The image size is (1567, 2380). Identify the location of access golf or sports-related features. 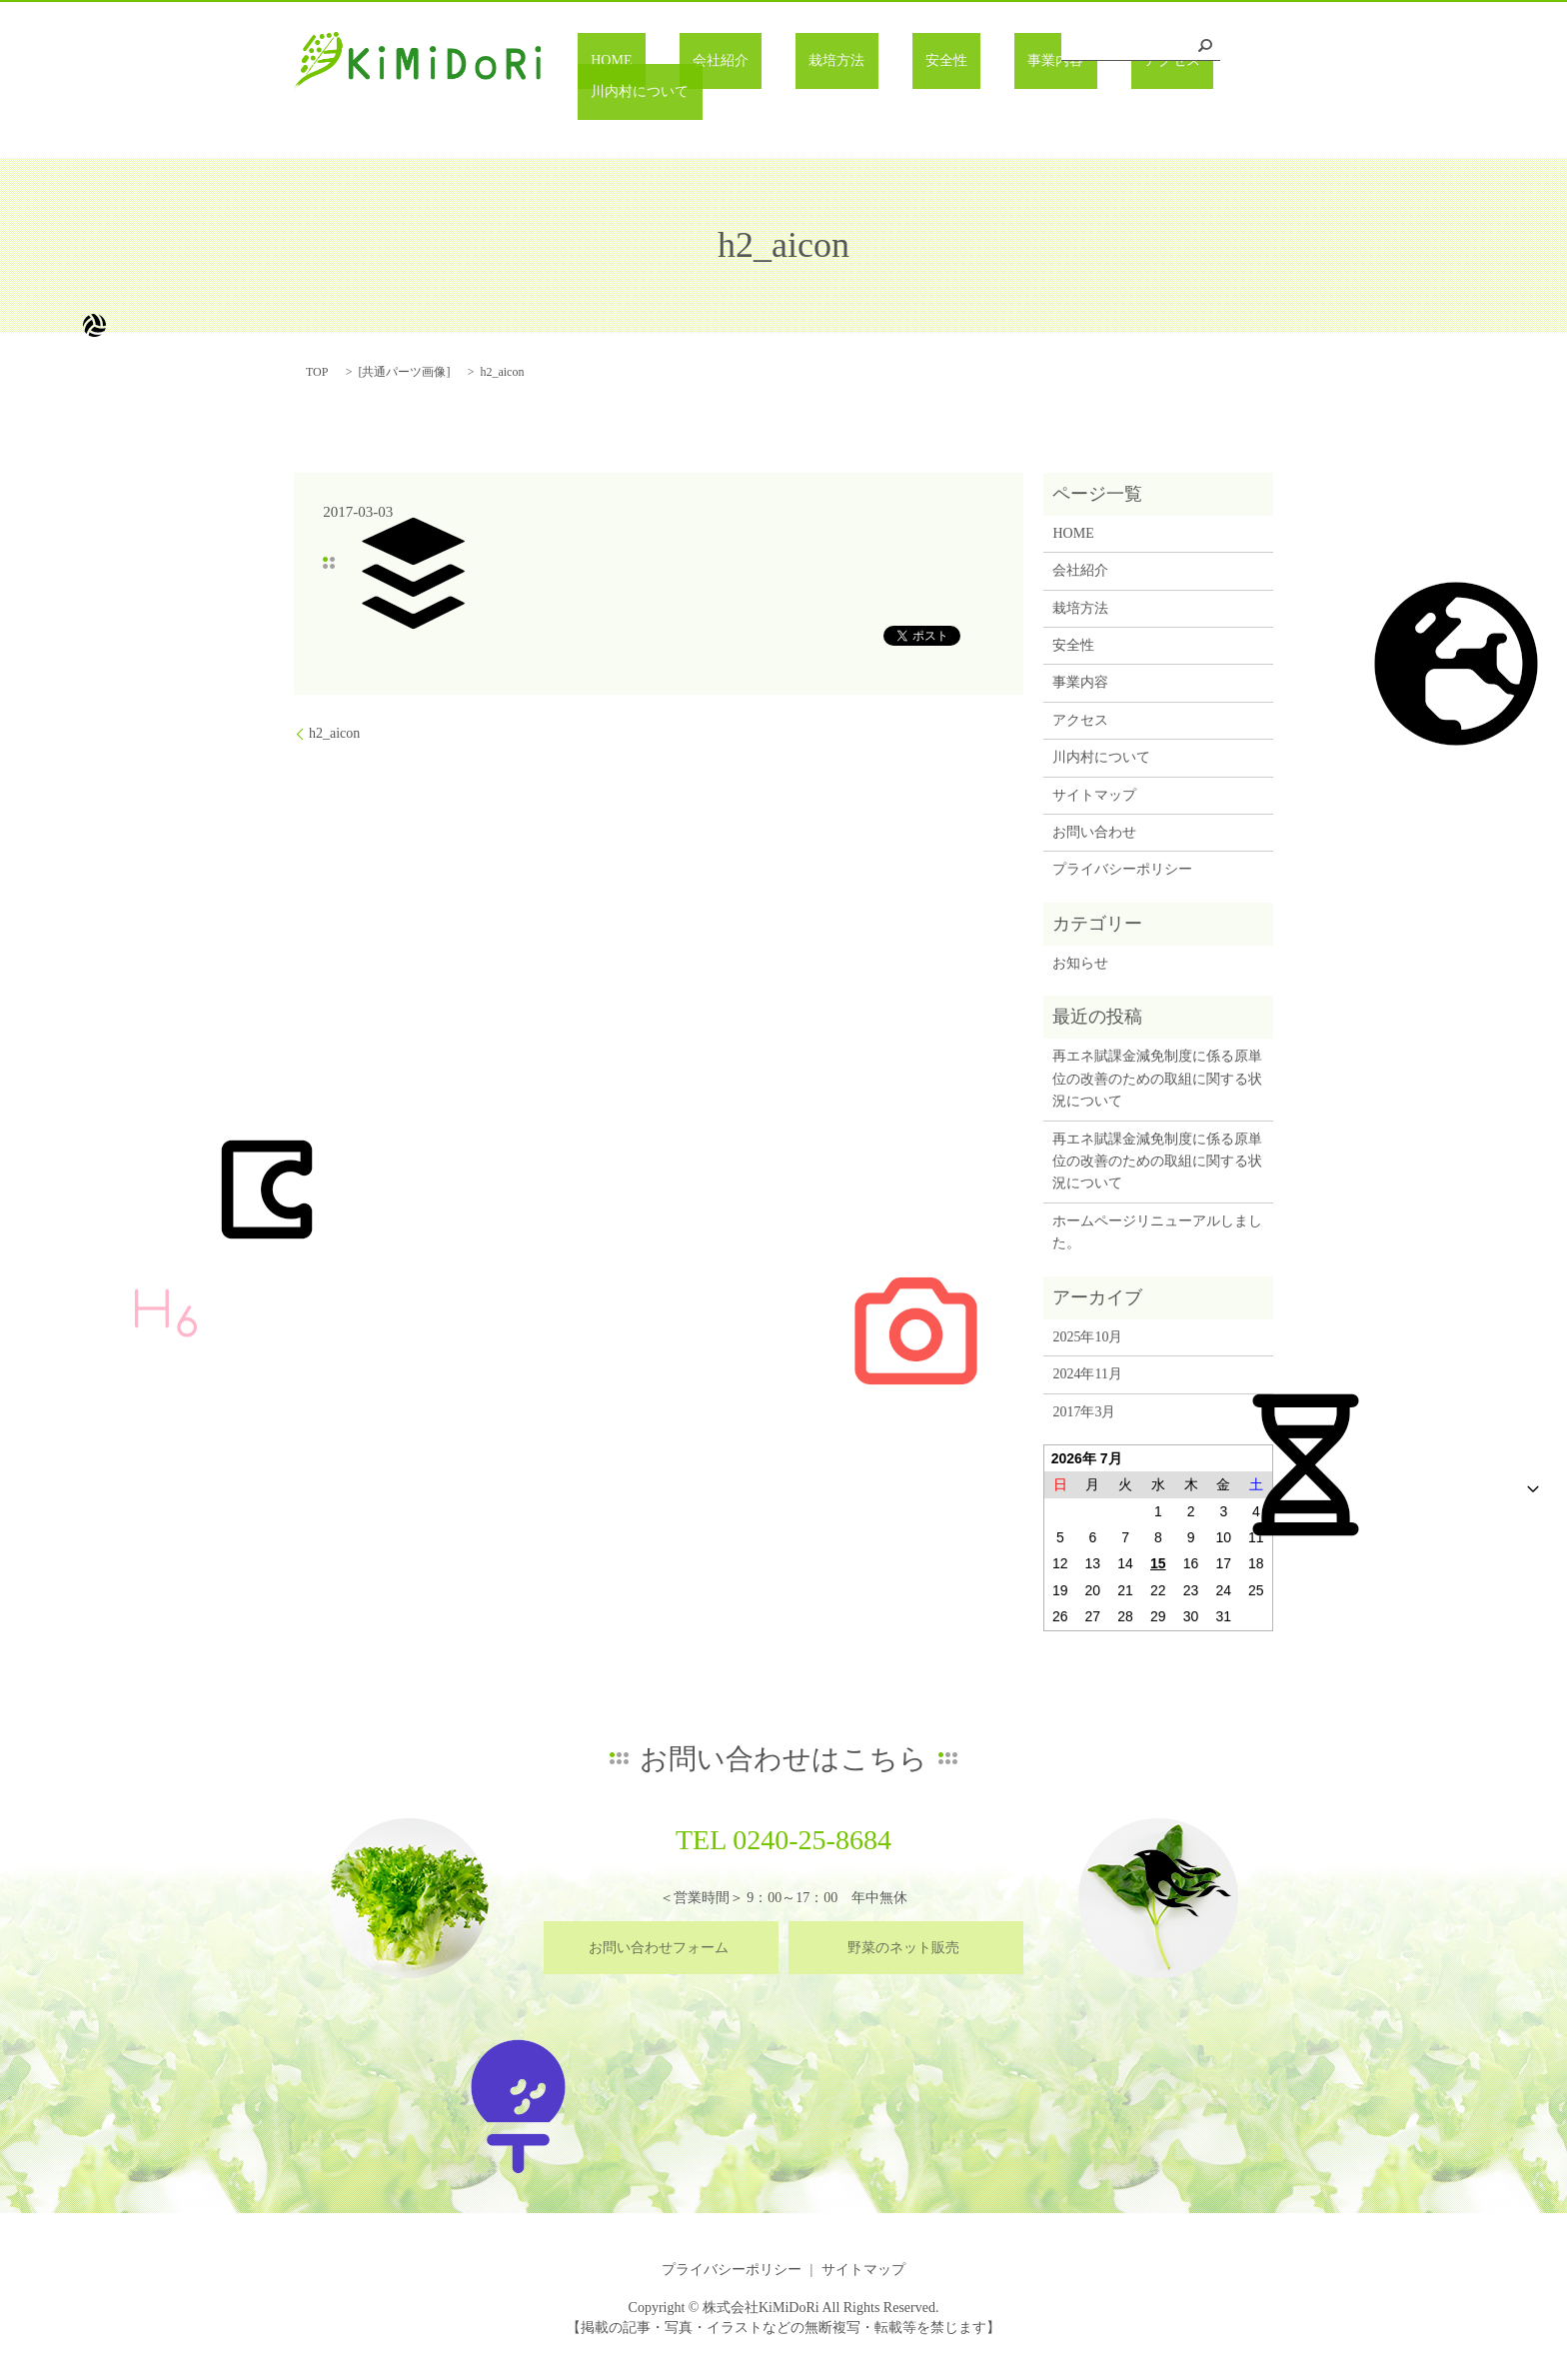
(518, 2102).